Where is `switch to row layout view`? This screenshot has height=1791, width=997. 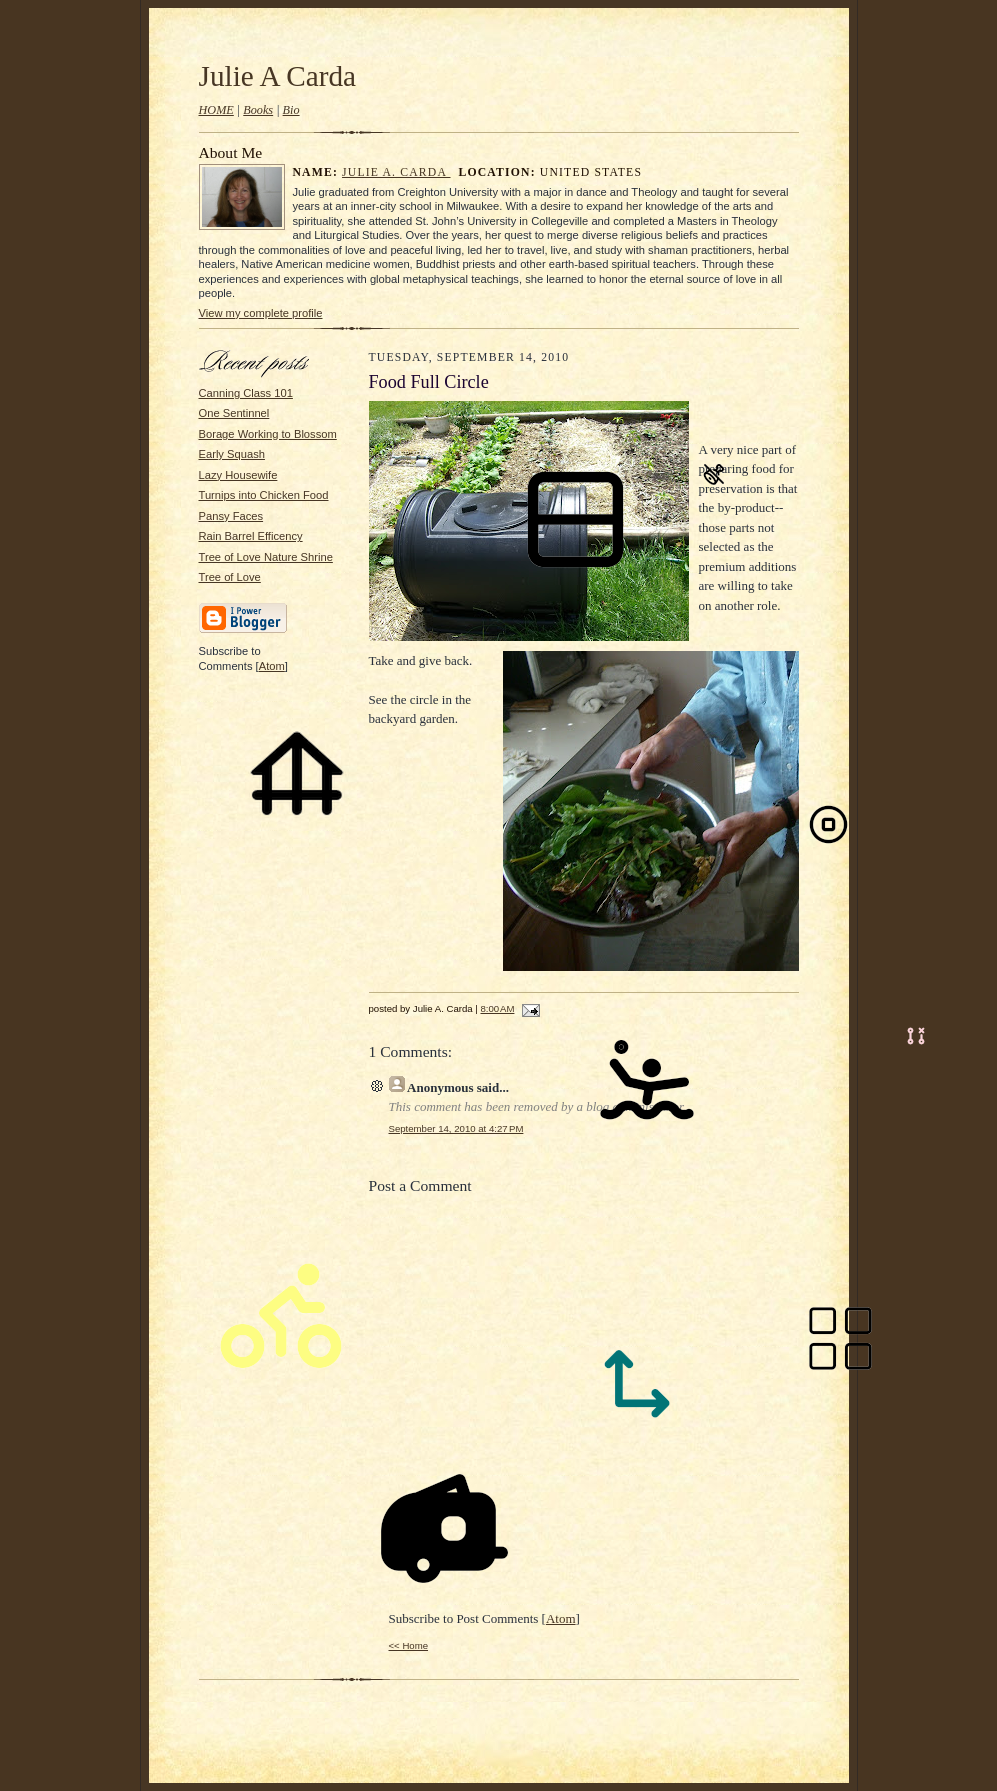
switch to row layout view is located at coordinates (575, 519).